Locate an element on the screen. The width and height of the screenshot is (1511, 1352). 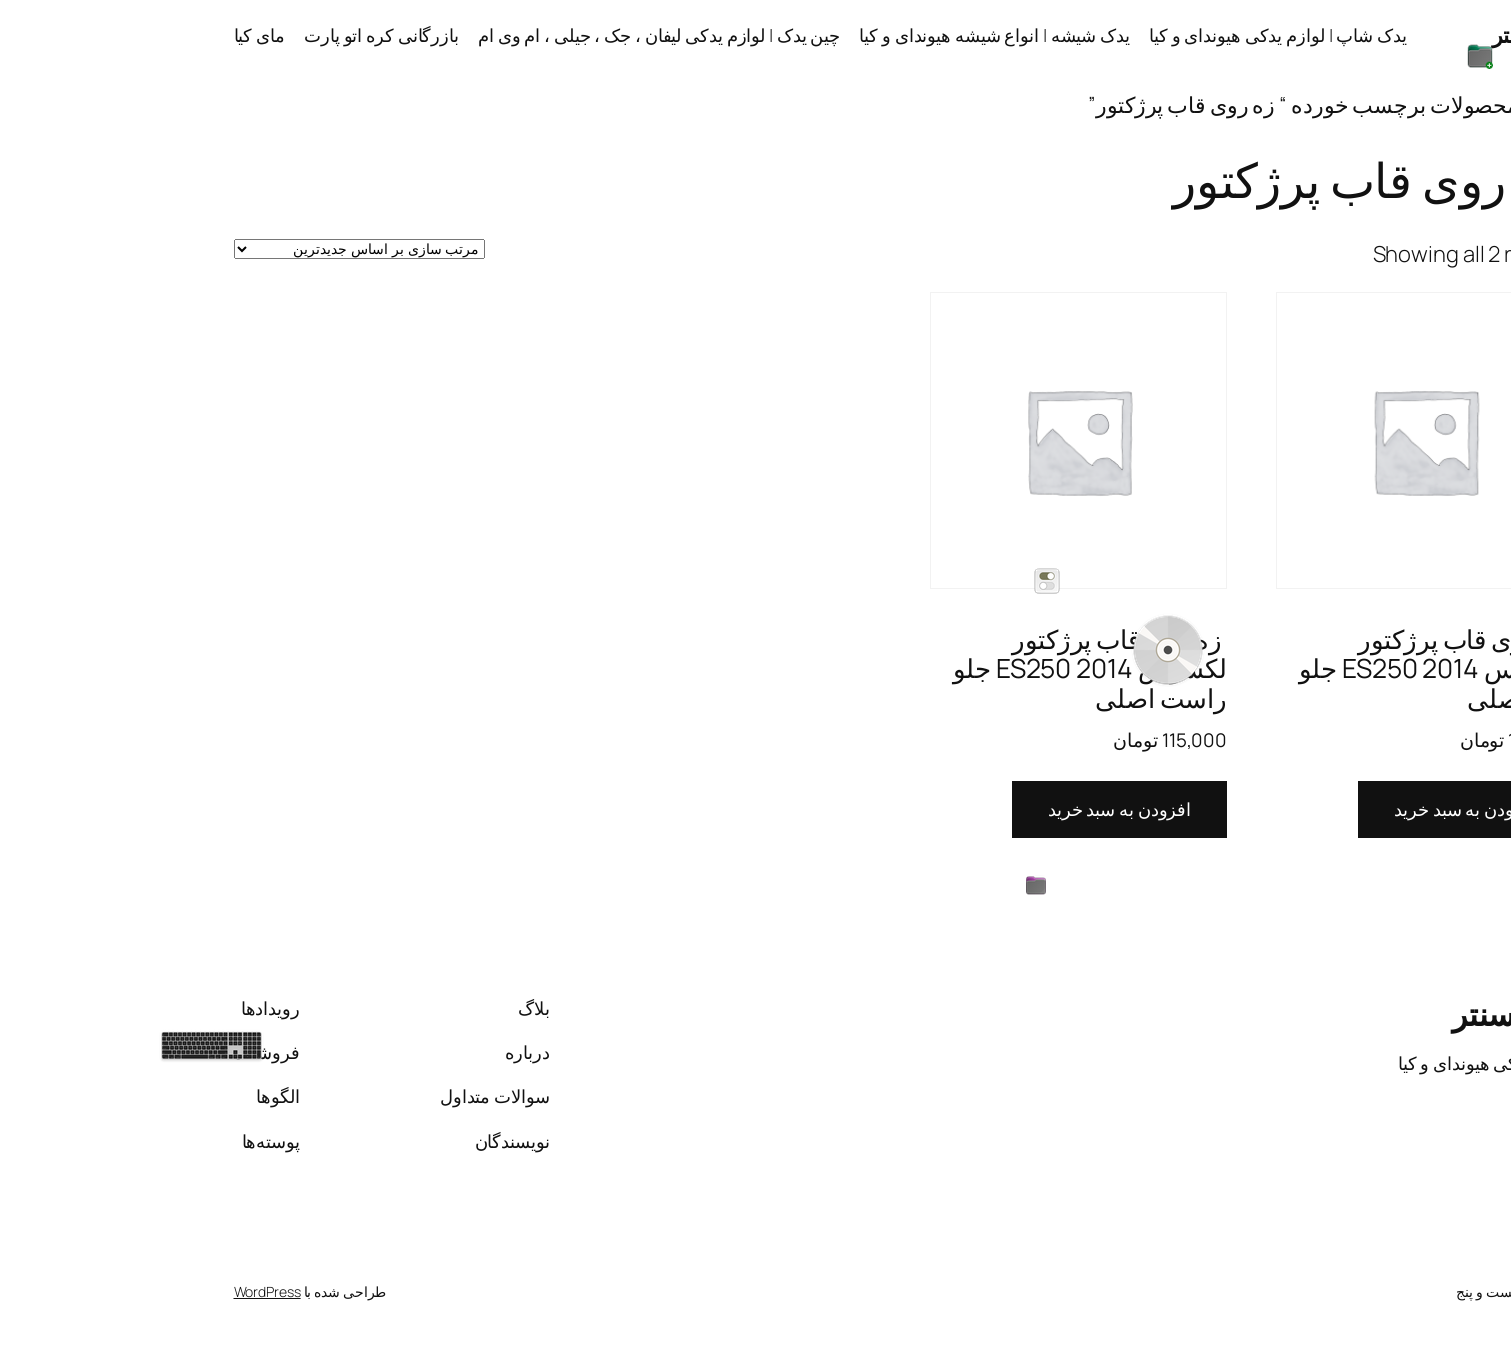
apple magic keyboard with numeric keypad in silver and black is located at coordinates (211, 1045).